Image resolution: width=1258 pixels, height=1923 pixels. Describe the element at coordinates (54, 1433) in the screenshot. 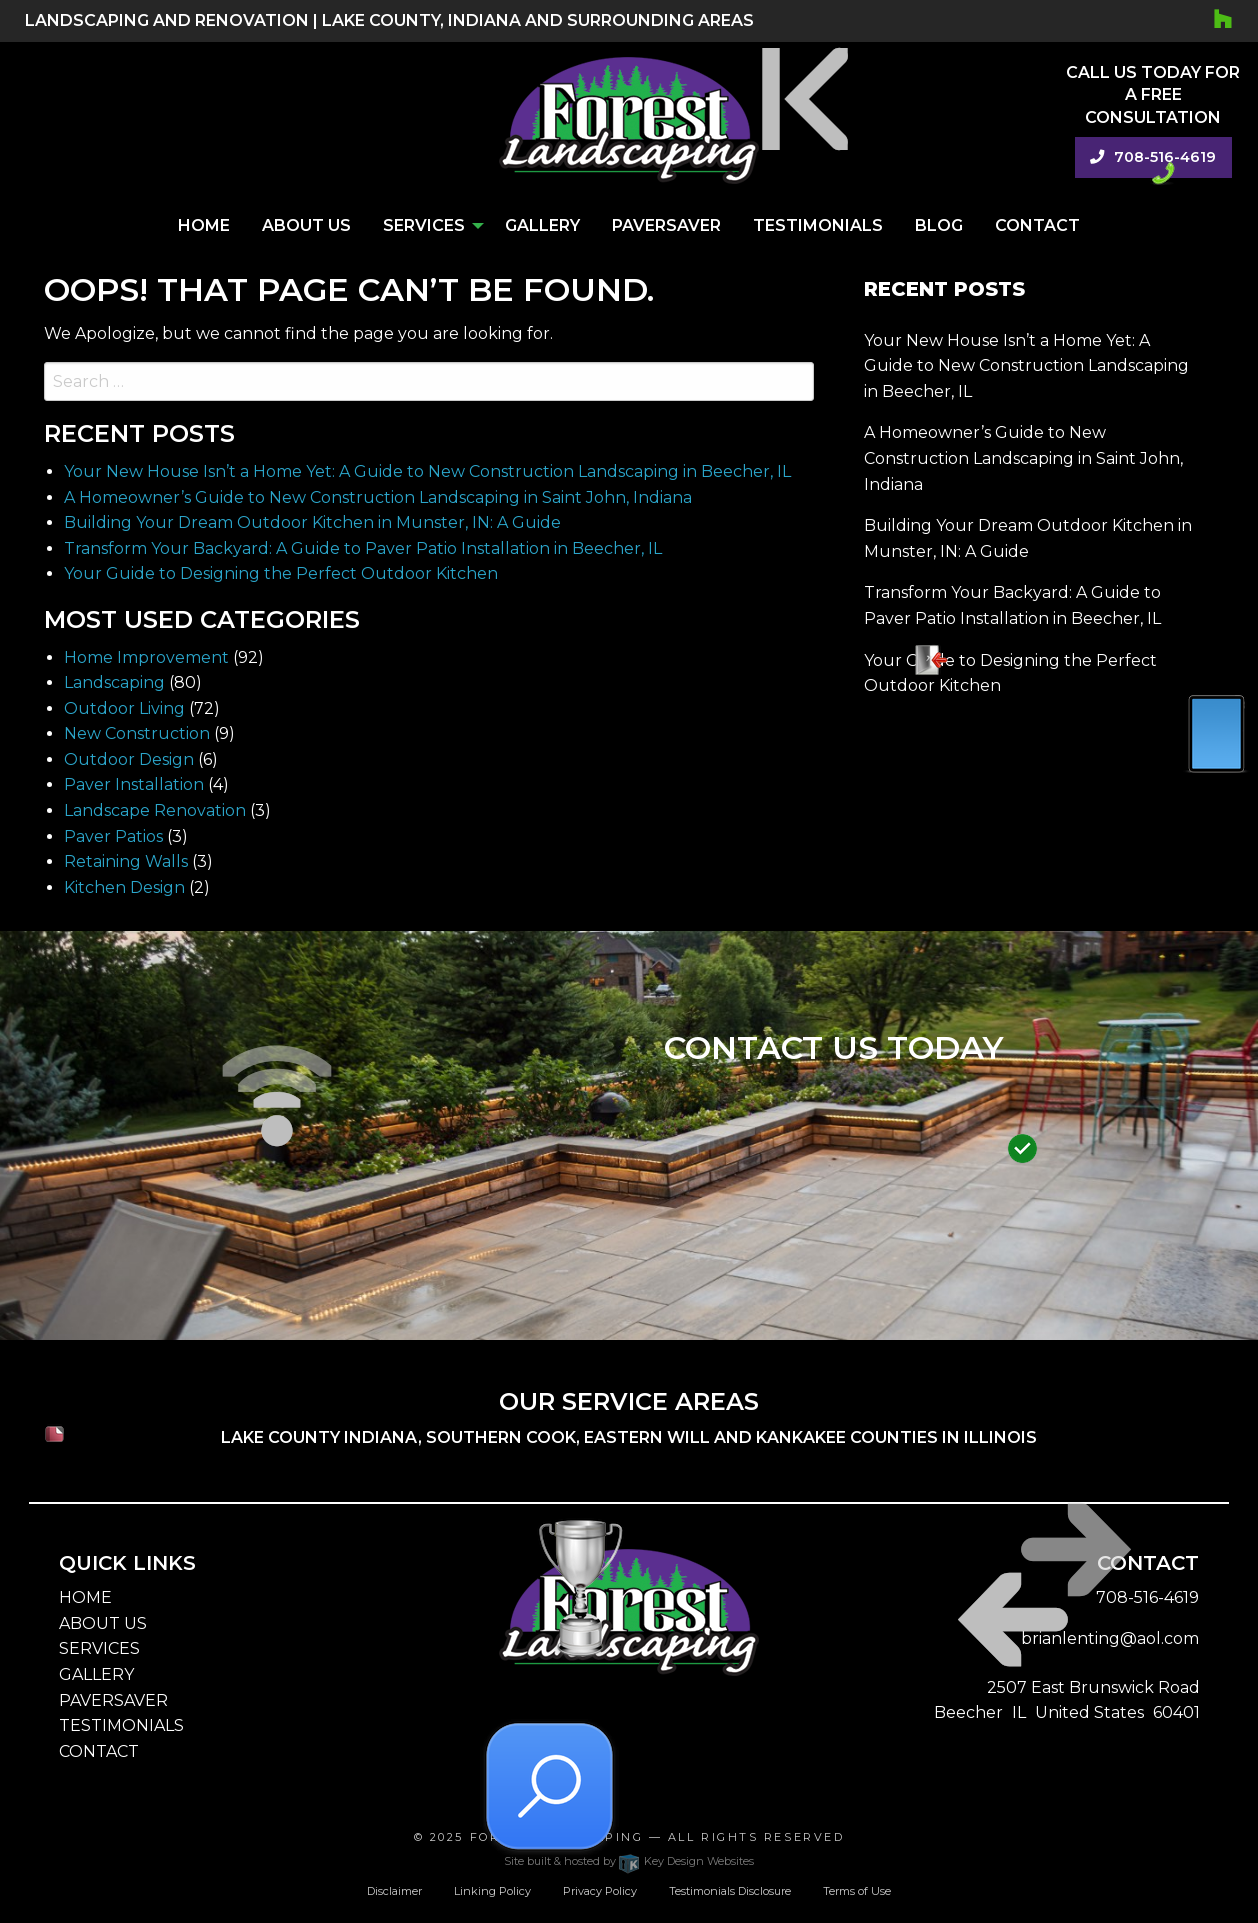

I see `change desktop wallpaper settings` at that location.